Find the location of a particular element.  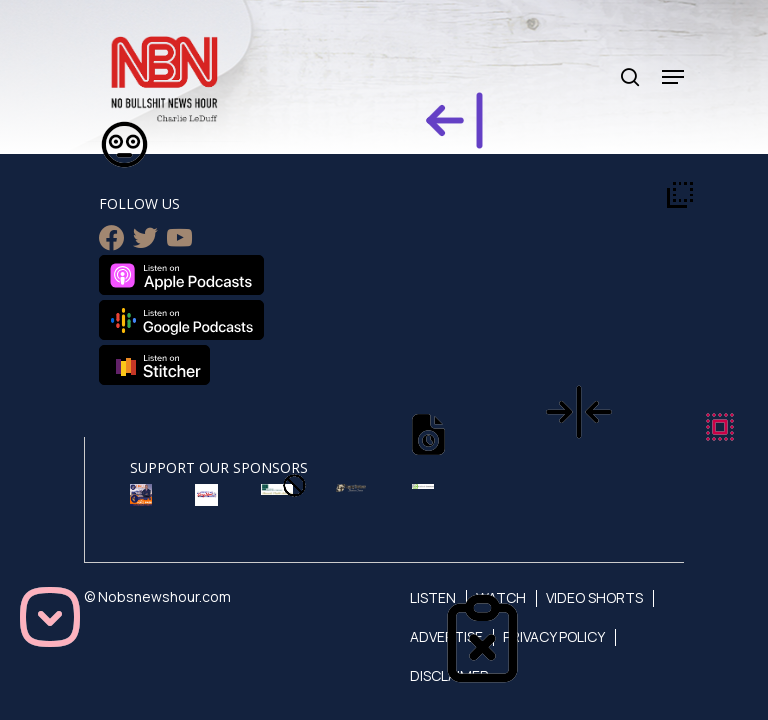

collapse or minimize horizontal content is located at coordinates (579, 412).